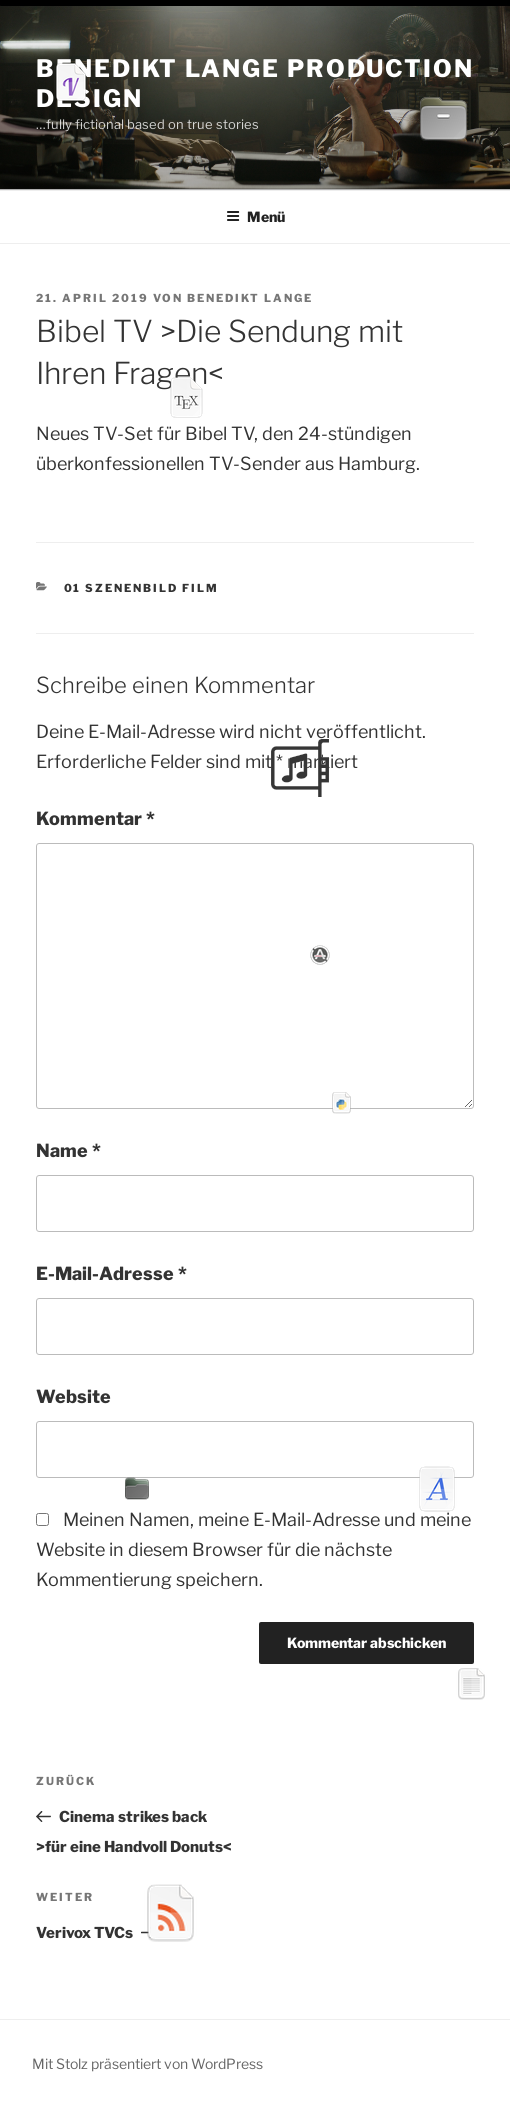 The width and height of the screenshot is (510, 2113). I want to click on a LaTeX or TeX document file, so click(186, 397).